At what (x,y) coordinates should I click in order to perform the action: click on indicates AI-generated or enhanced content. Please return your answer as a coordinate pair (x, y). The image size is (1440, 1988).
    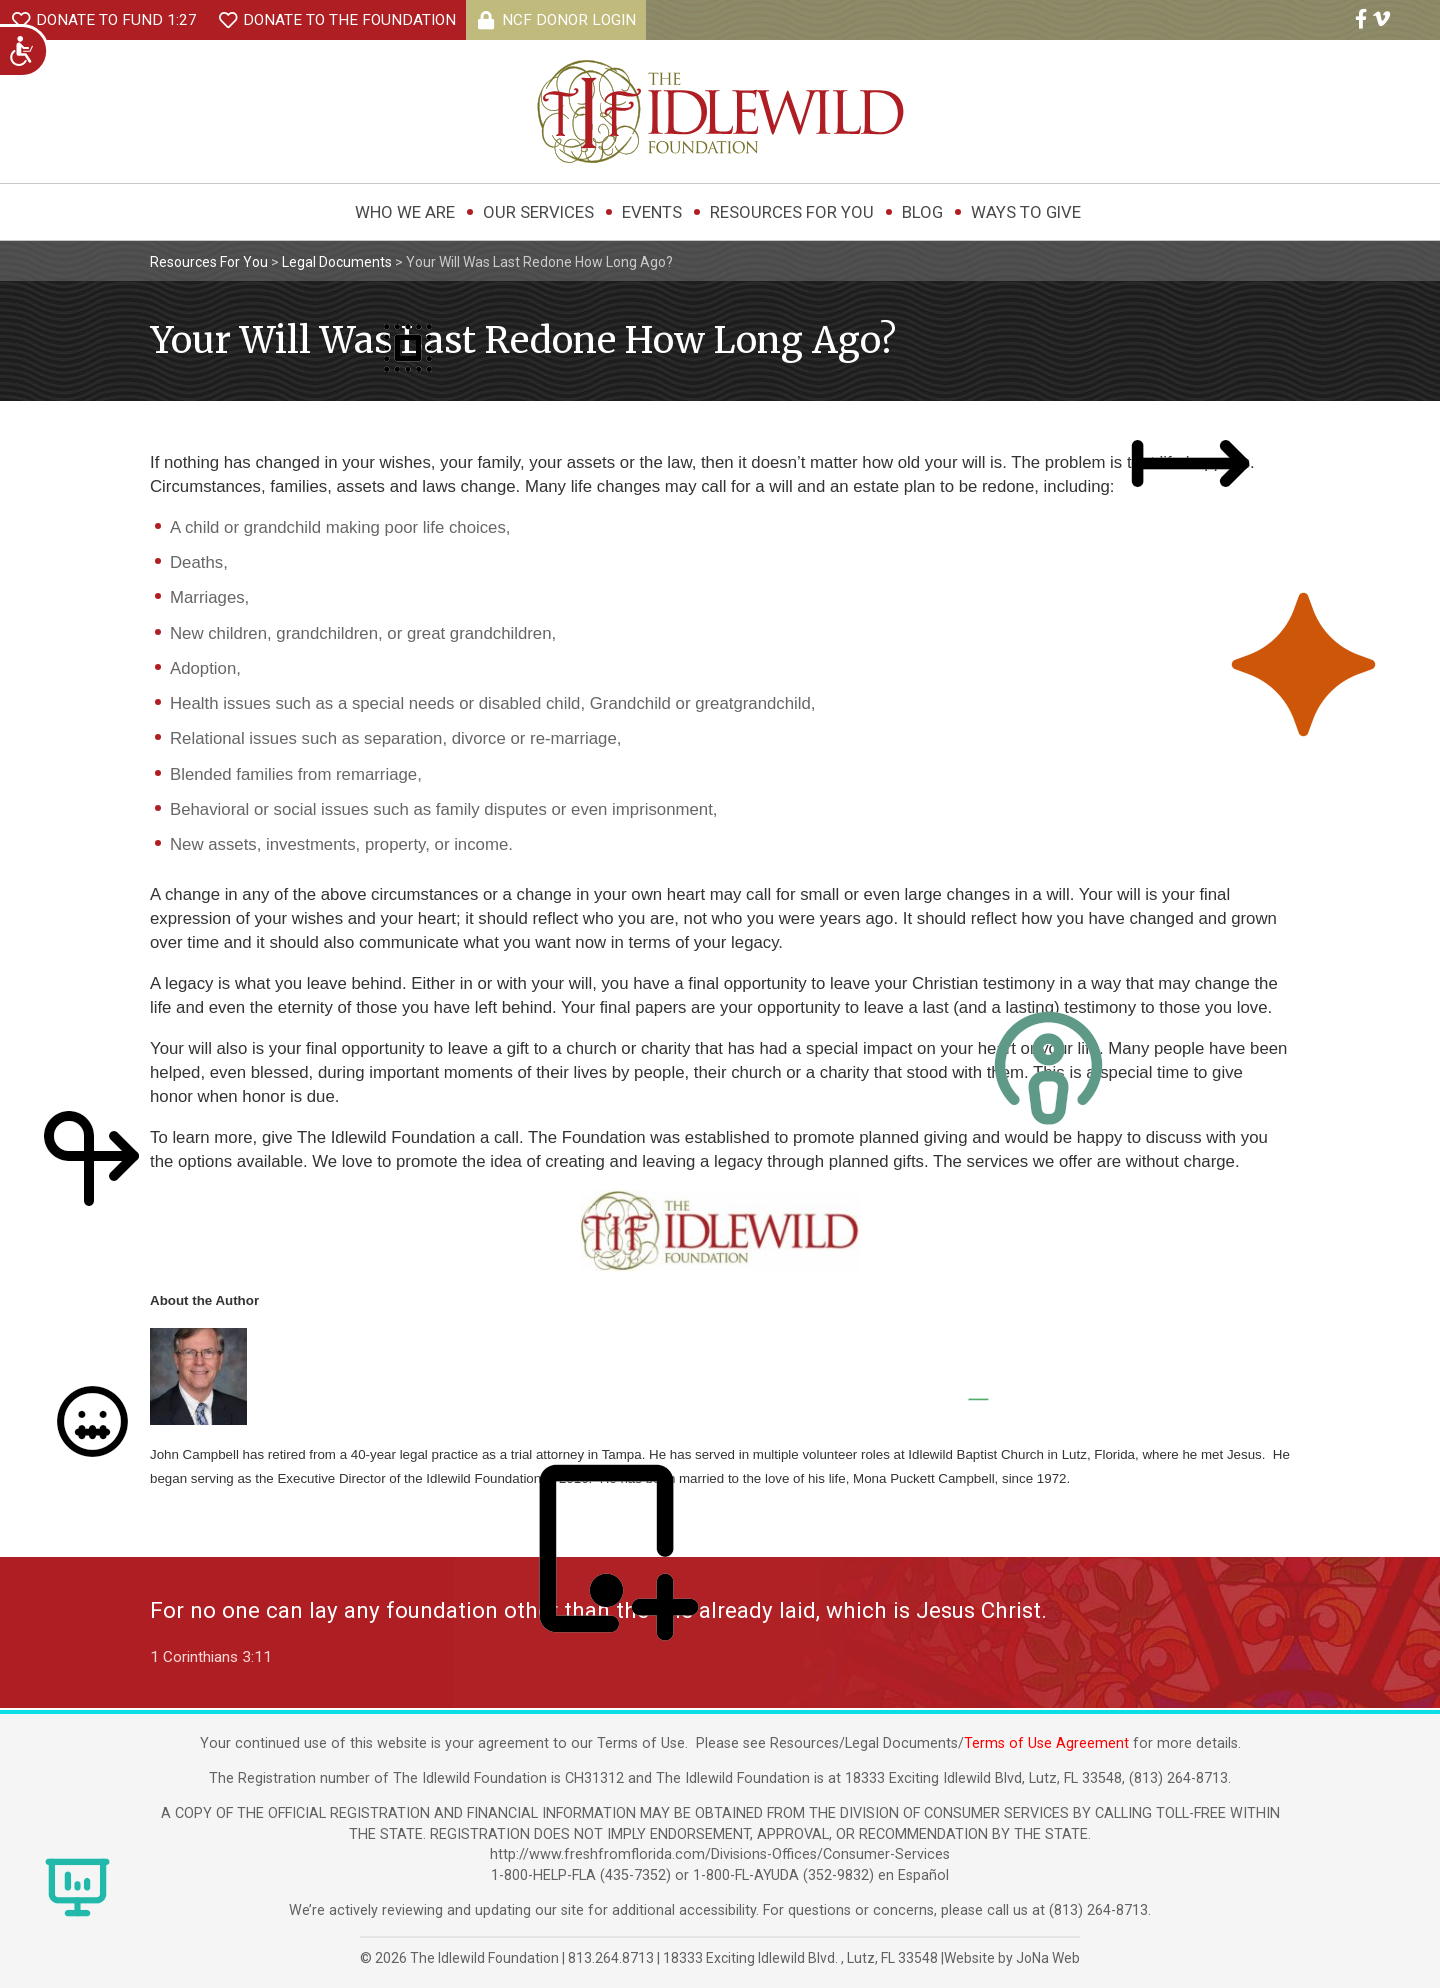
    Looking at the image, I should click on (1303, 664).